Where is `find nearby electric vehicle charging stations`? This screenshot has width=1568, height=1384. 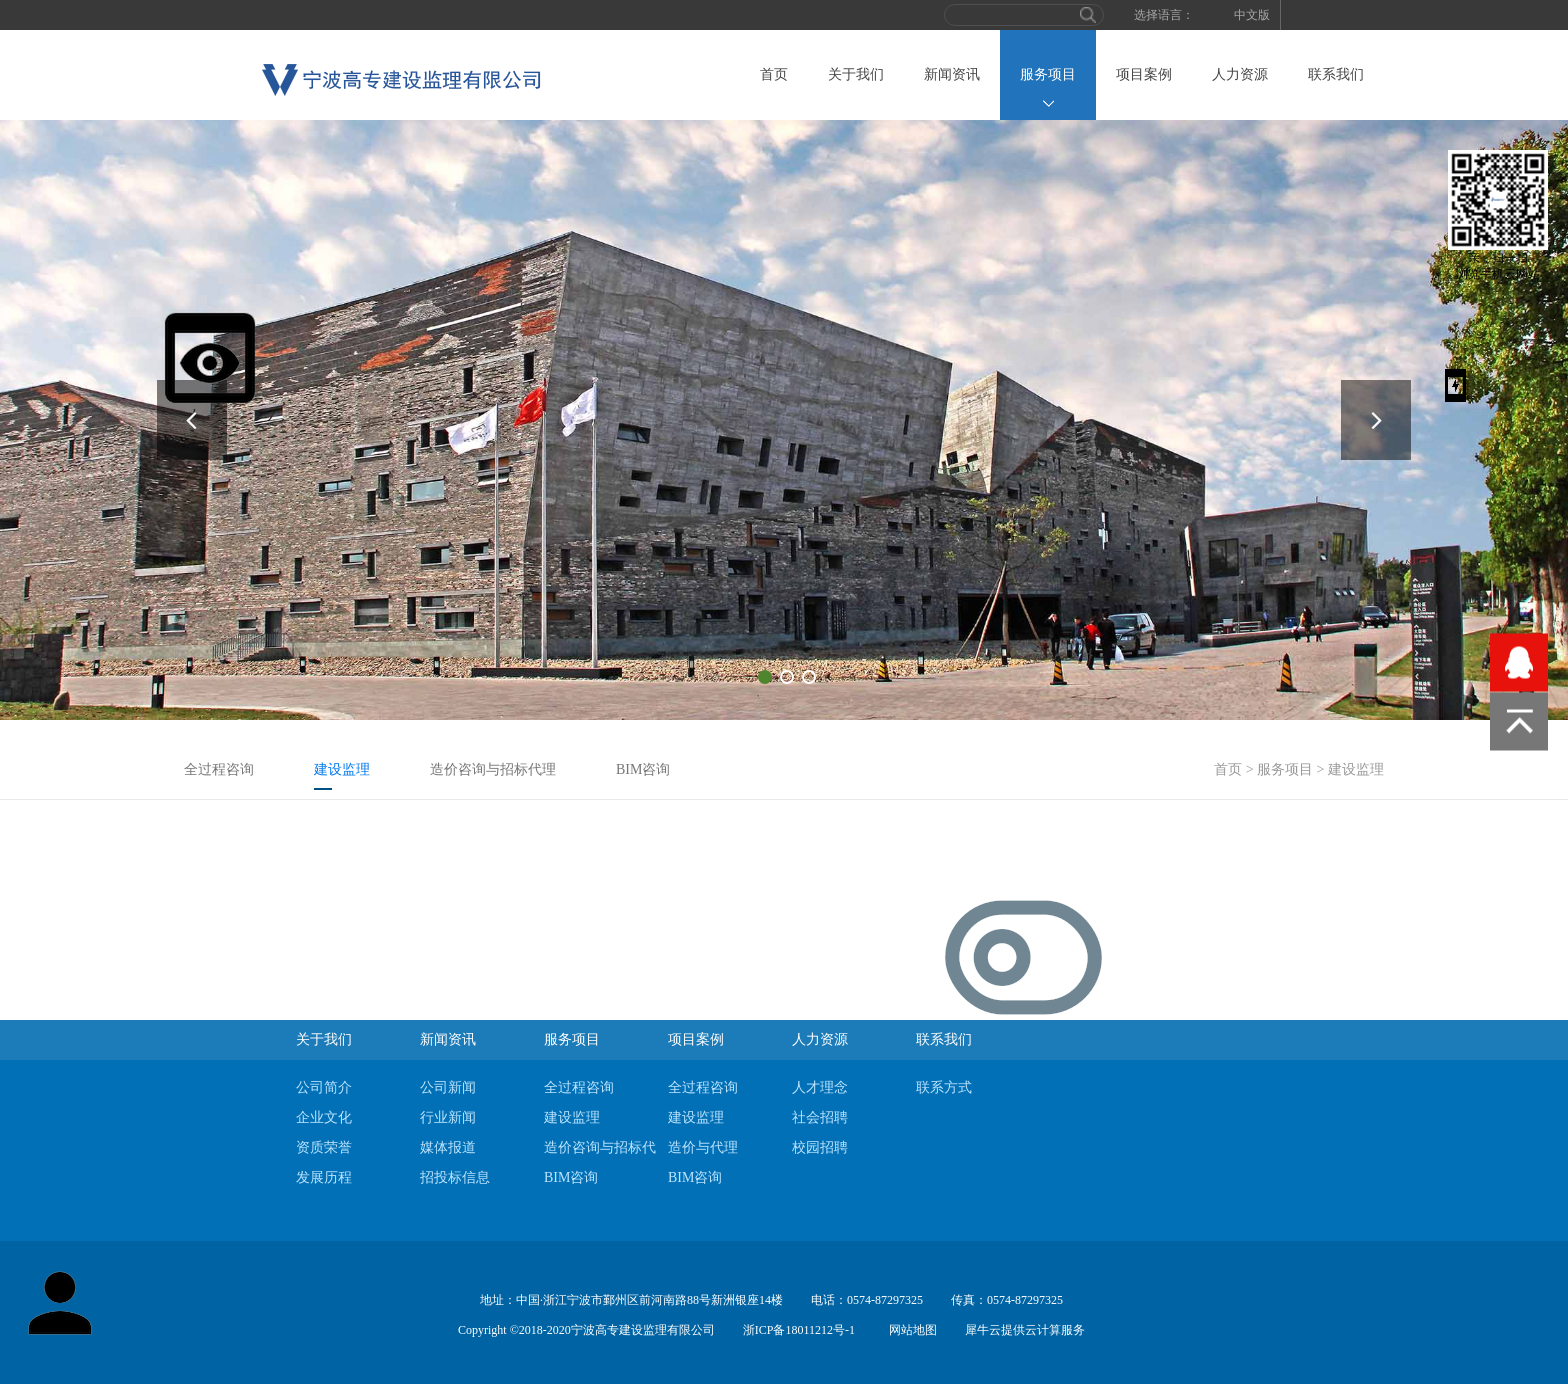
find nearby electric vehicle charging stations is located at coordinates (1455, 385).